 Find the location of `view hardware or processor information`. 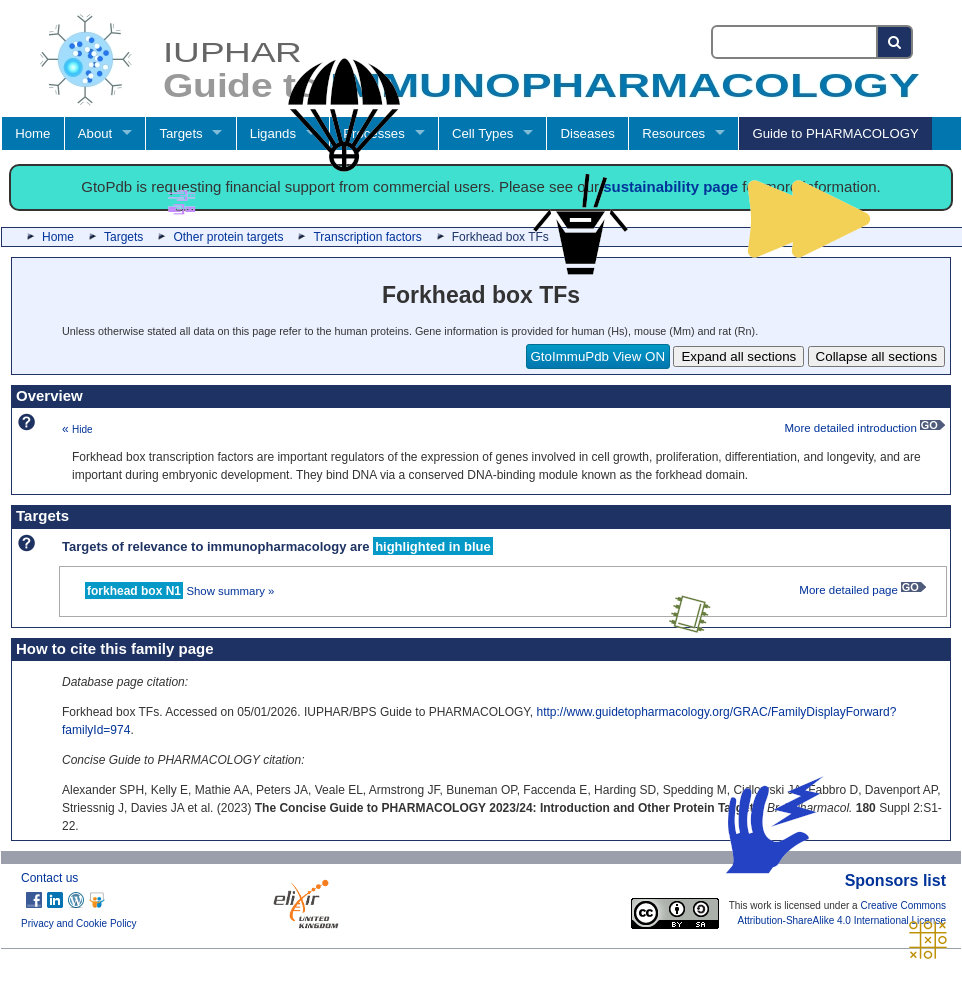

view hardware or processor information is located at coordinates (689, 614).